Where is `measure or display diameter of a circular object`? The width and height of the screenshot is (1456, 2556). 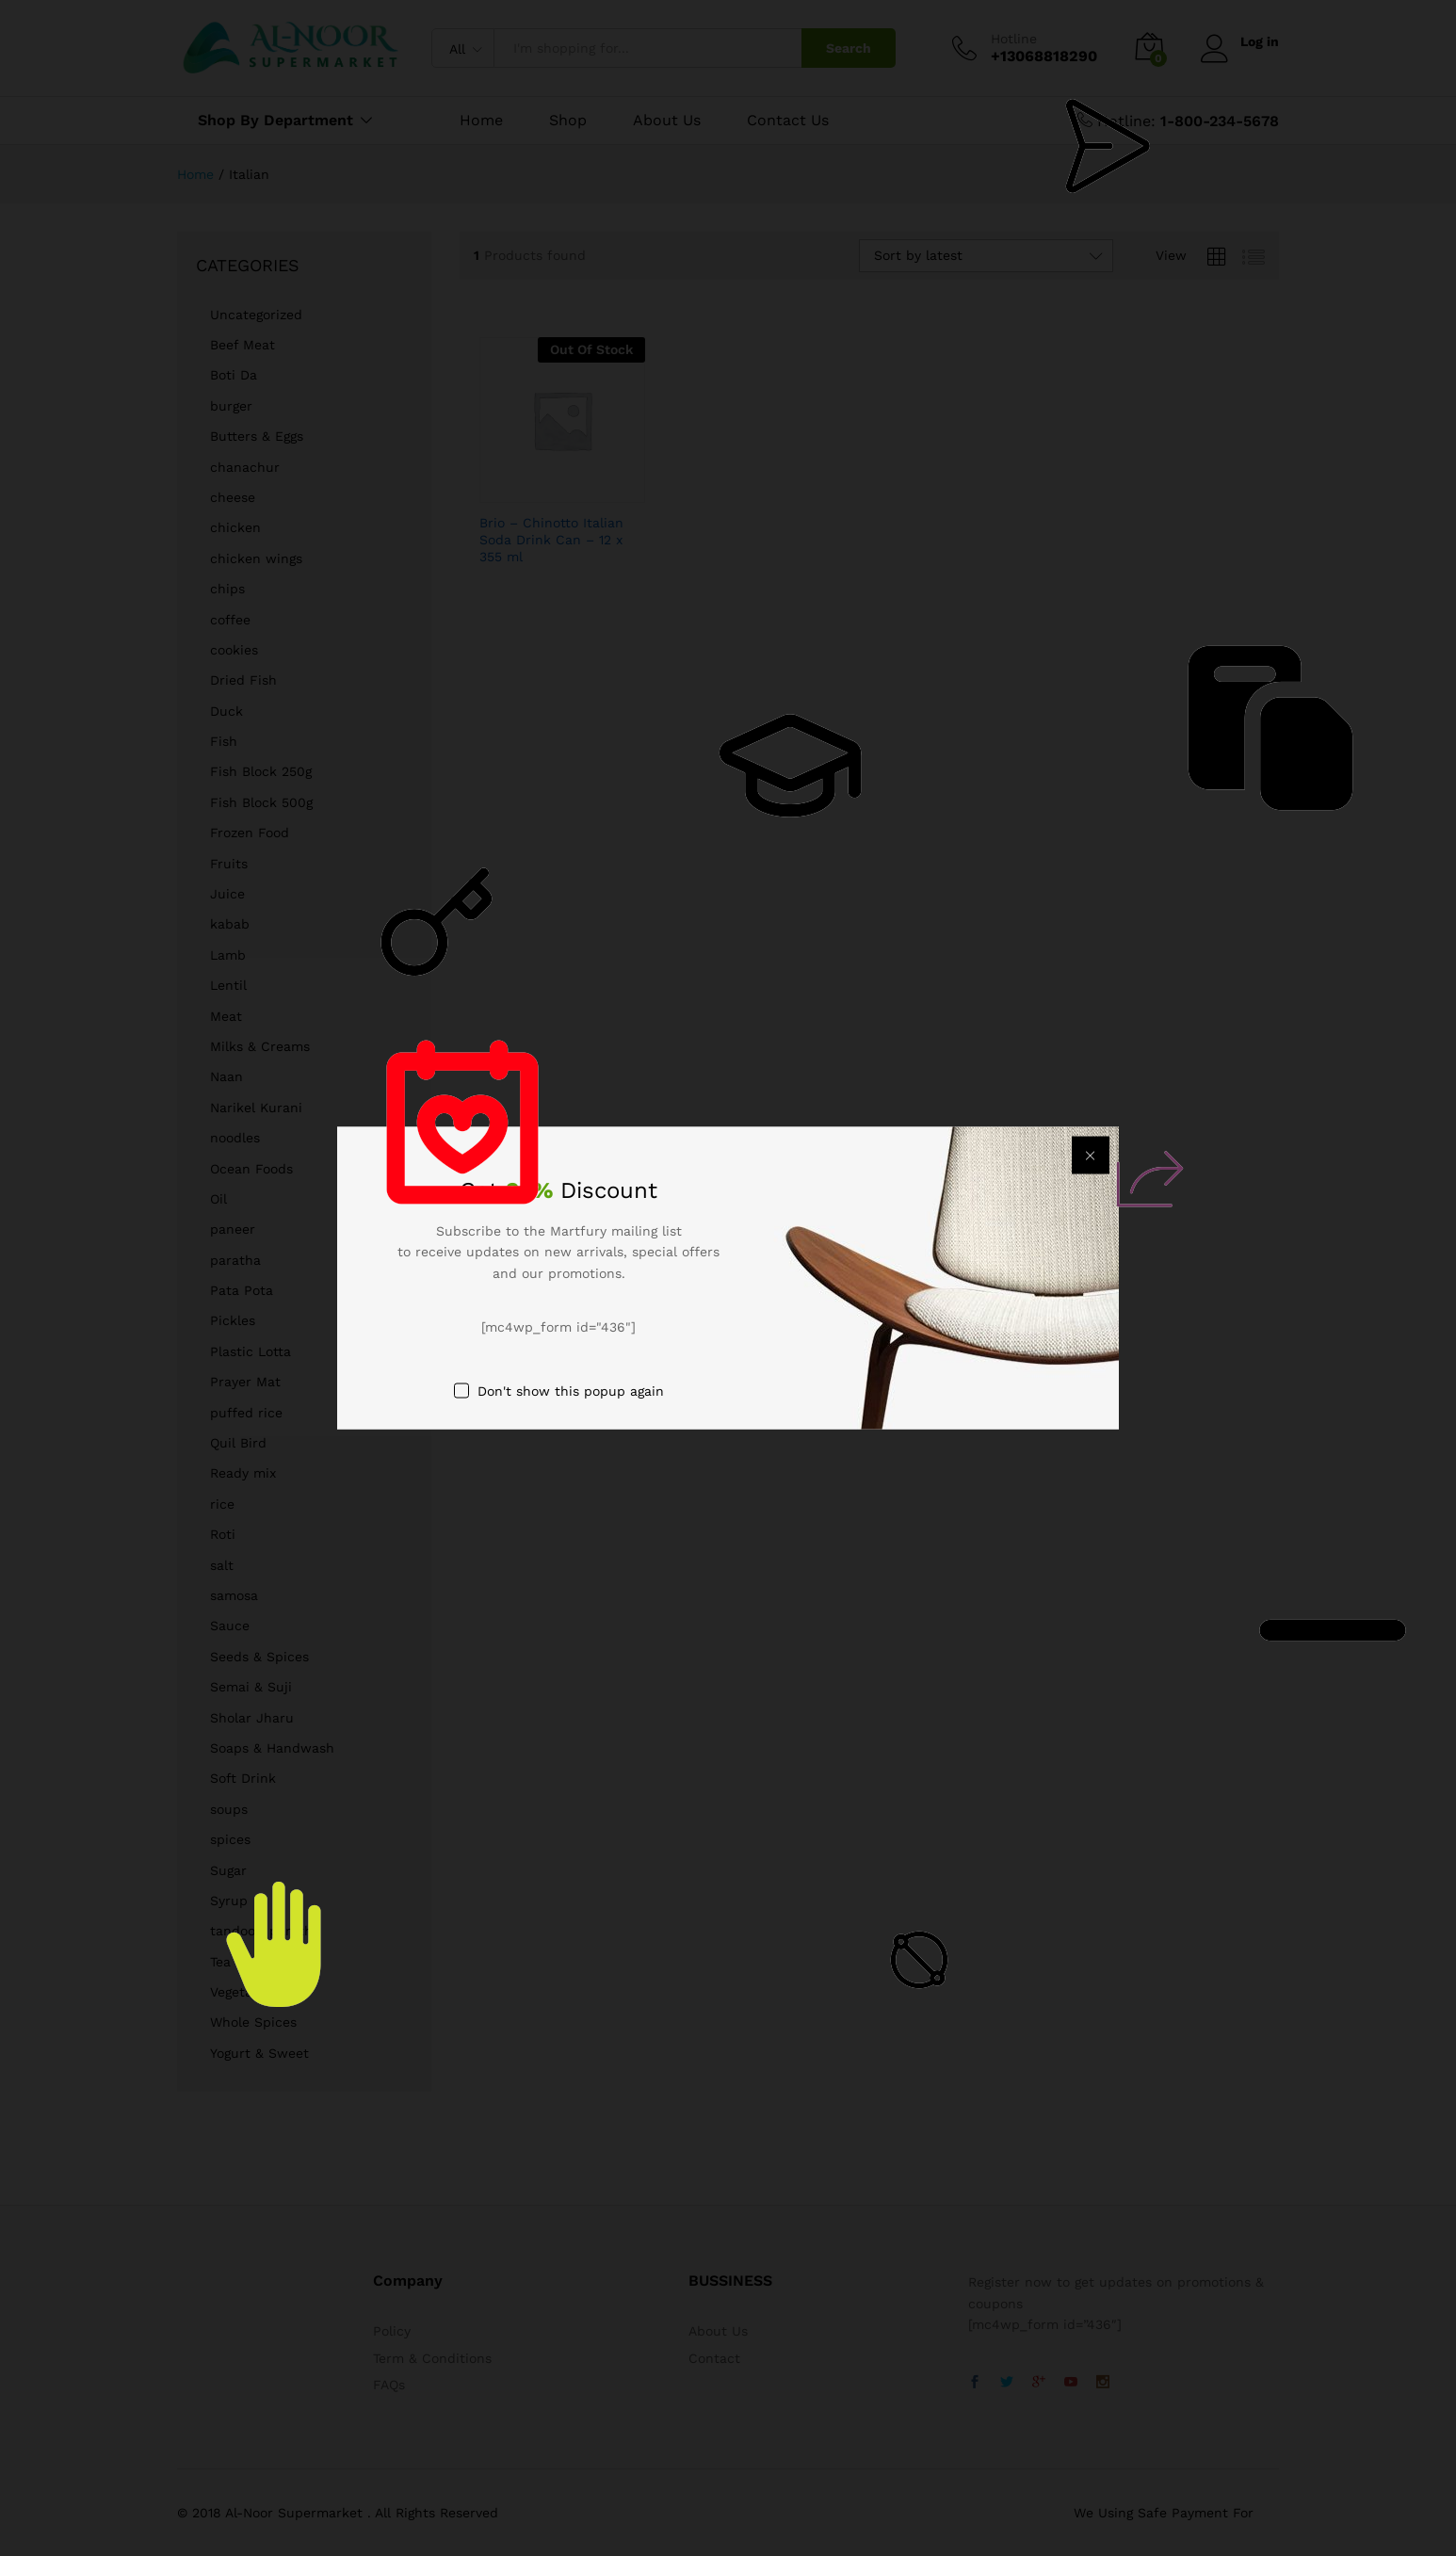 measure or display diameter of a circular object is located at coordinates (919, 1960).